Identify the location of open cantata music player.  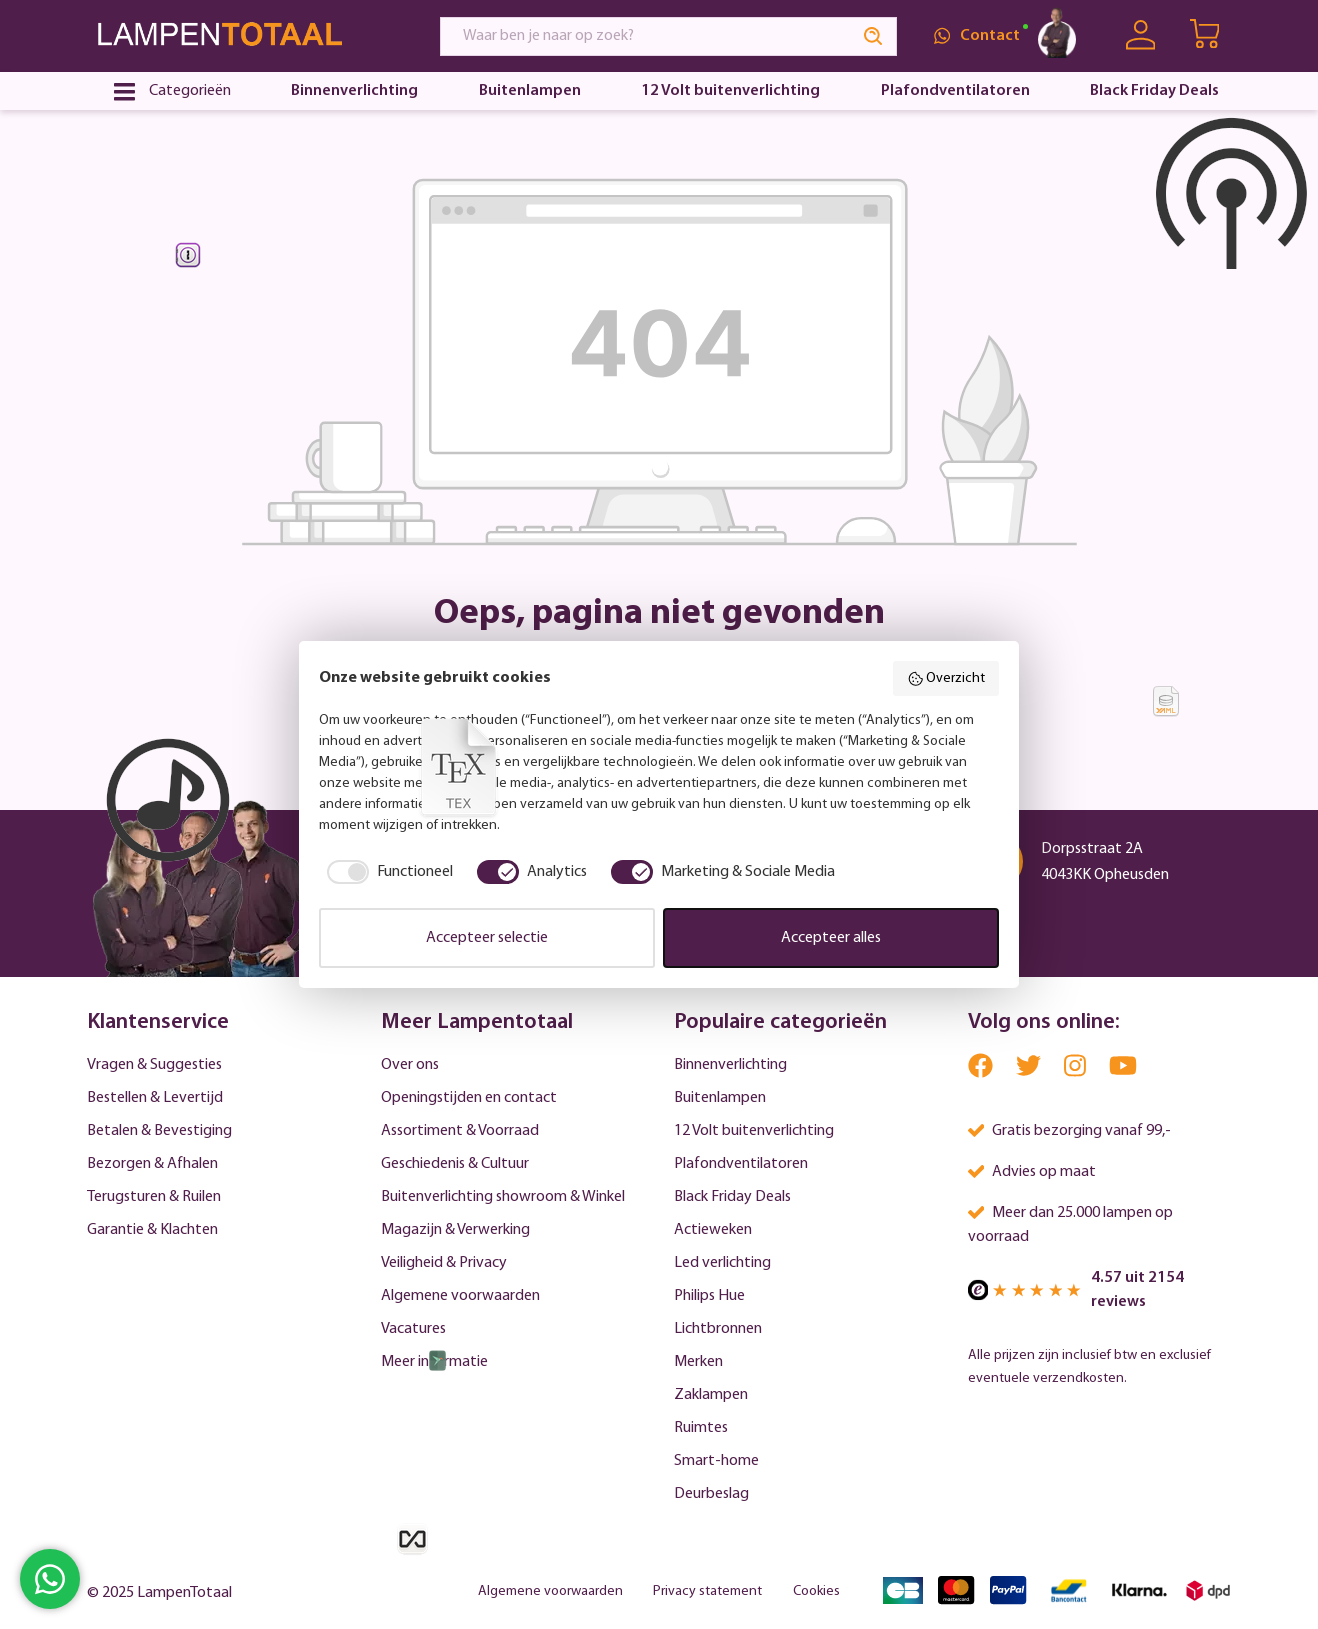
(168, 800).